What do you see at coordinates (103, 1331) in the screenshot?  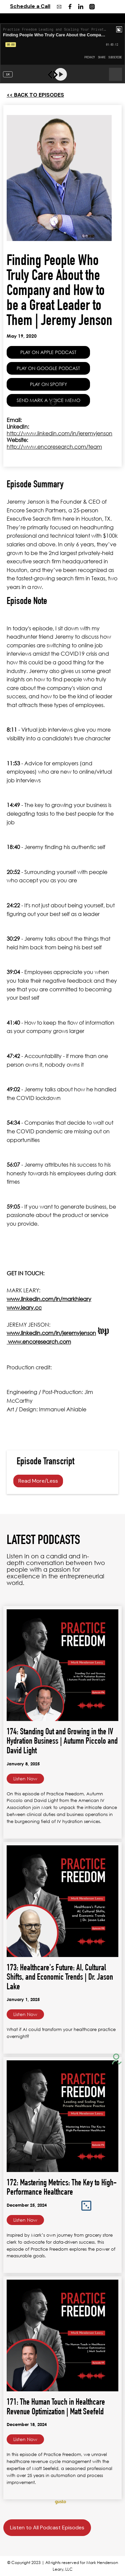 I see `open The Washington Post app` at bounding box center [103, 1331].